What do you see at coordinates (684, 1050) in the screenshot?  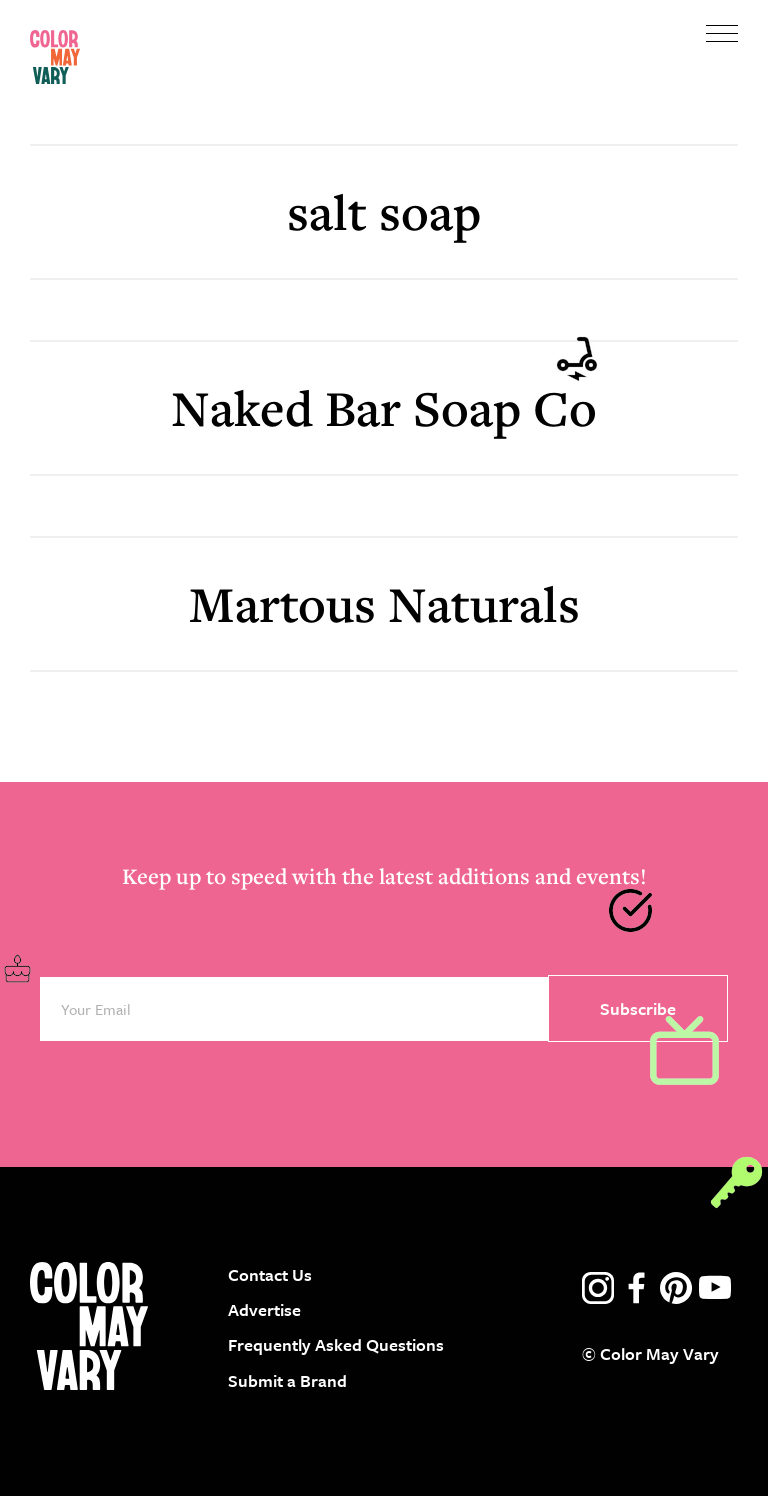 I see `access tv or video streaming content` at bounding box center [684, 1050].